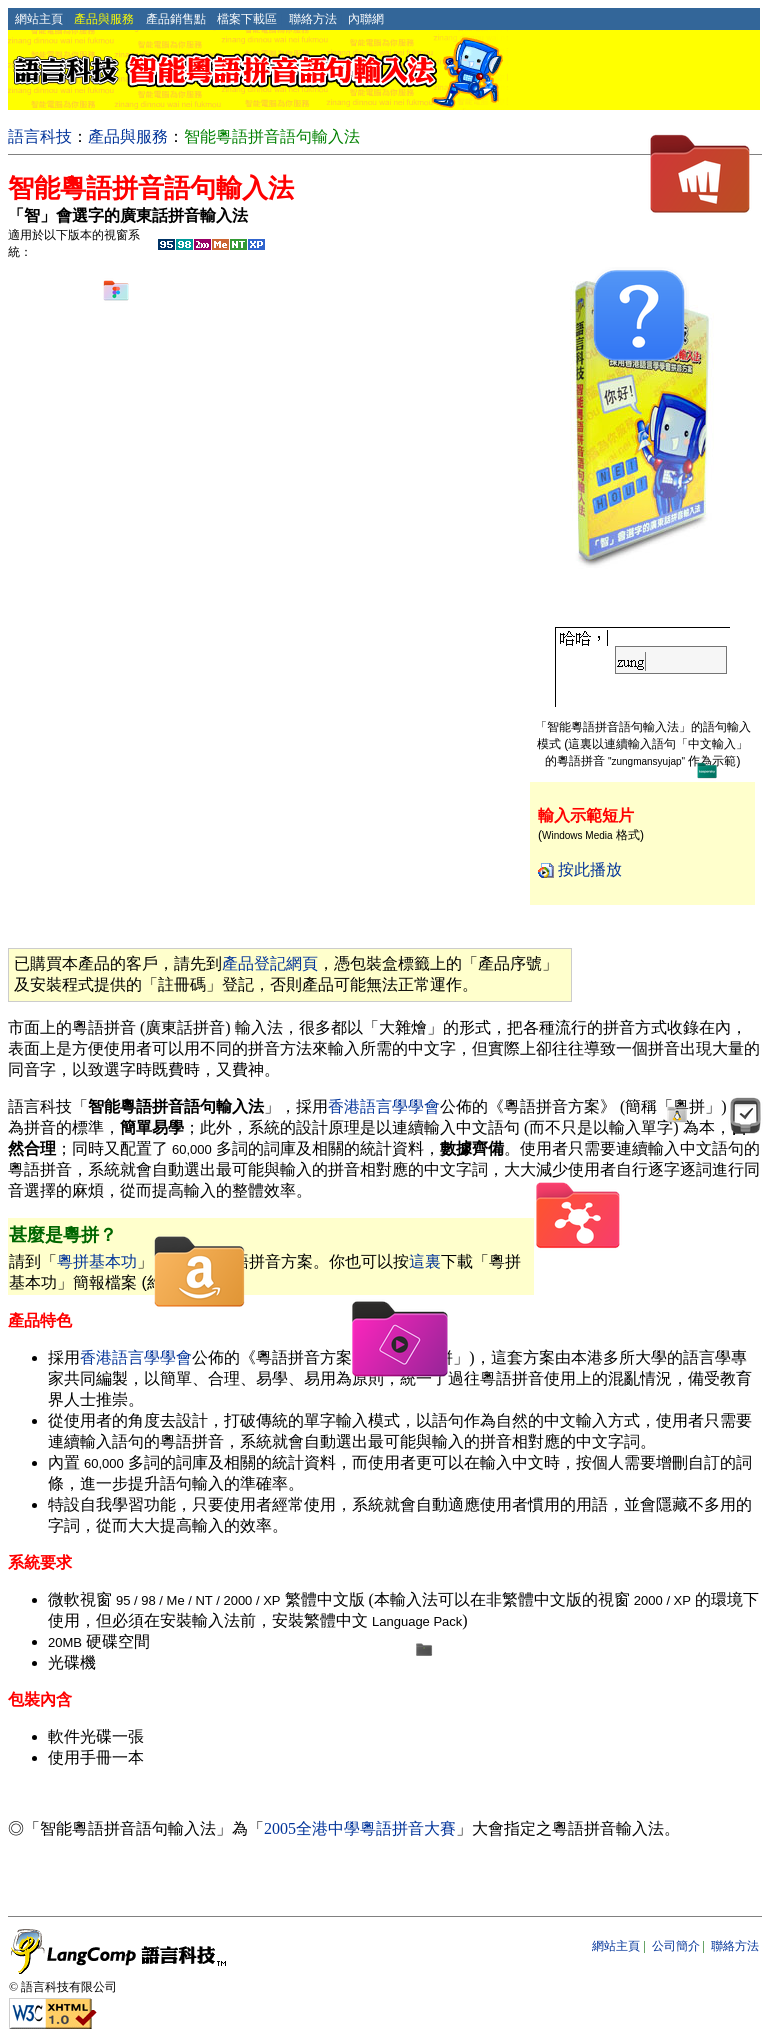 This screenshot has height=2038, width=768. Describe the element at coordinates (424, 1650) in the screenshot. I see `access network server files` at that location.